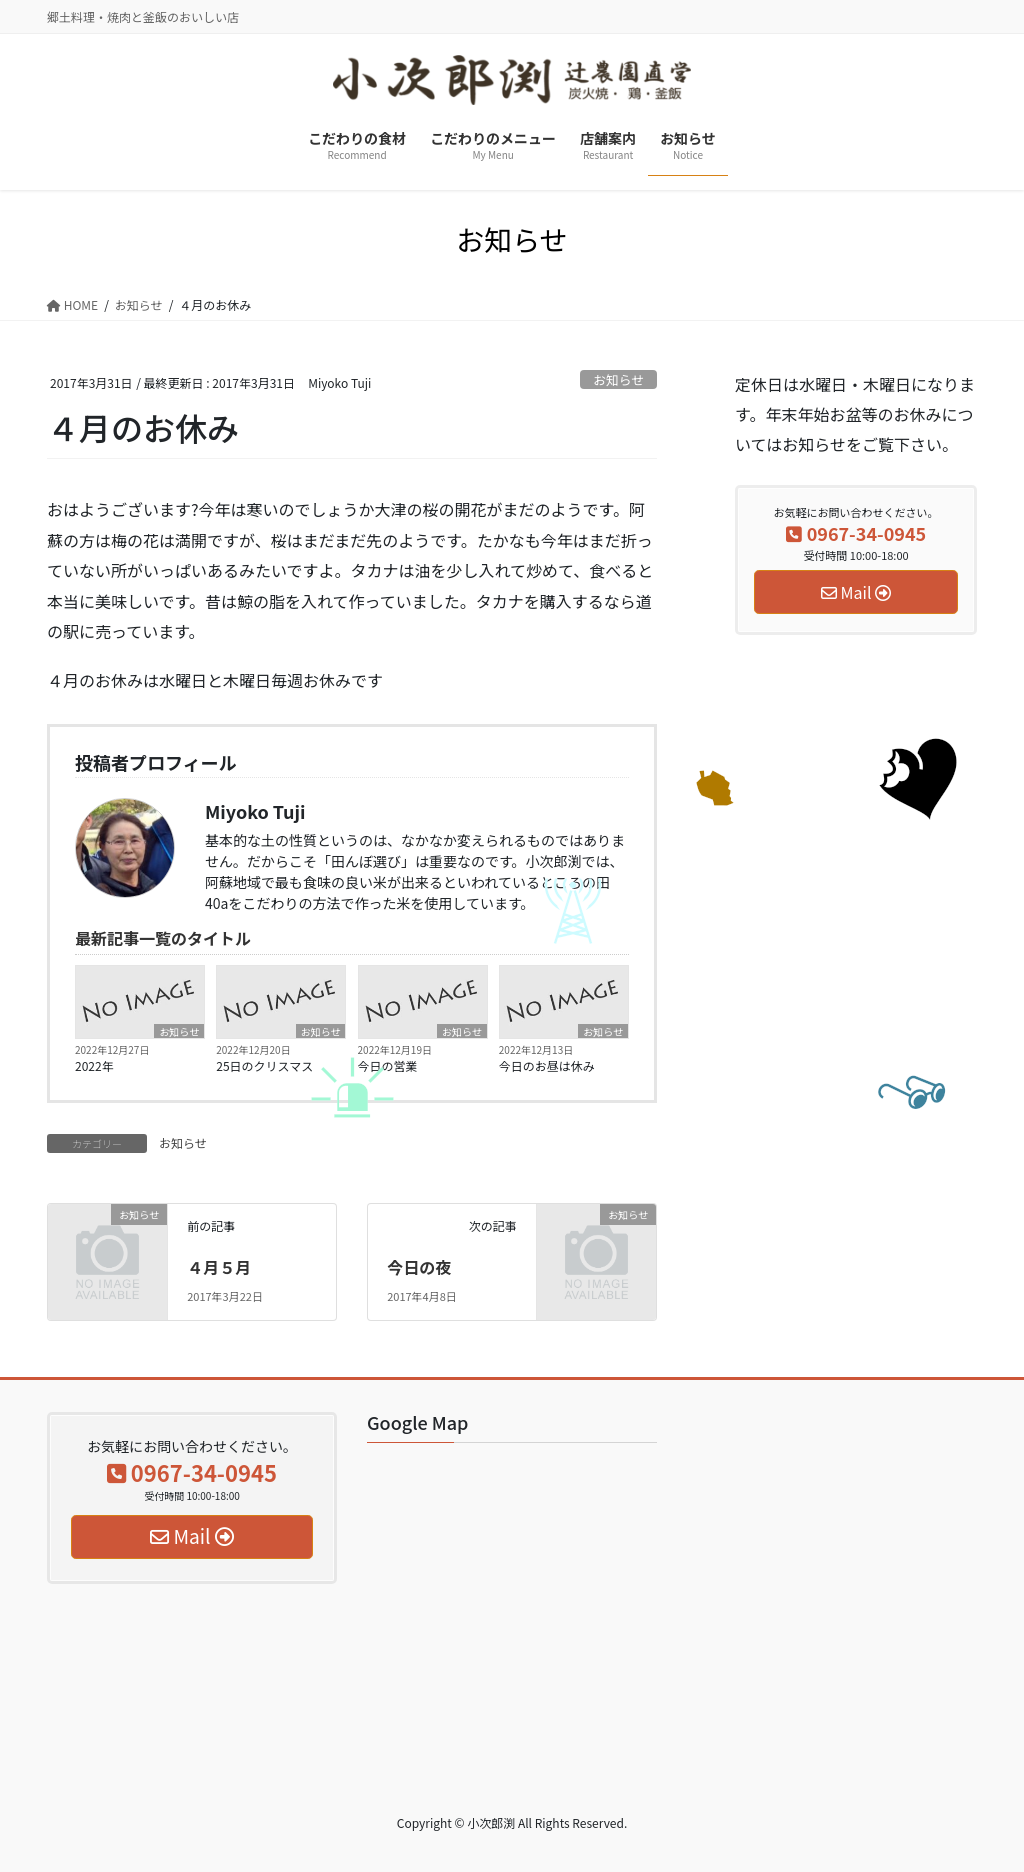 The width and height of the screenshot is (1024, 1872). I want to click on indicates damage or health loss in a game, so click(916, 779).